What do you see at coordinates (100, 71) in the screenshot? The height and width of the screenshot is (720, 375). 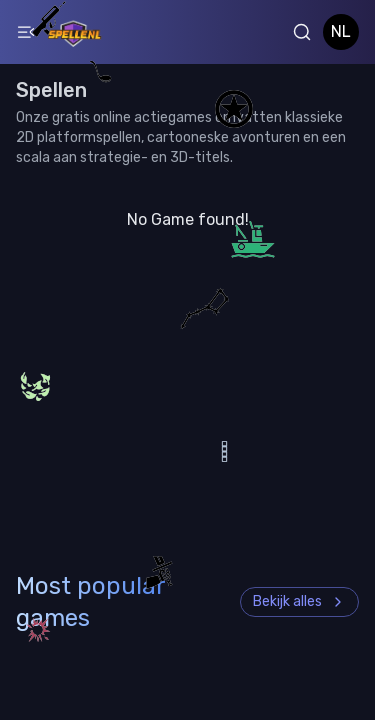 I see `select ladle tool in cooking game` at bounding box center [100, 71].